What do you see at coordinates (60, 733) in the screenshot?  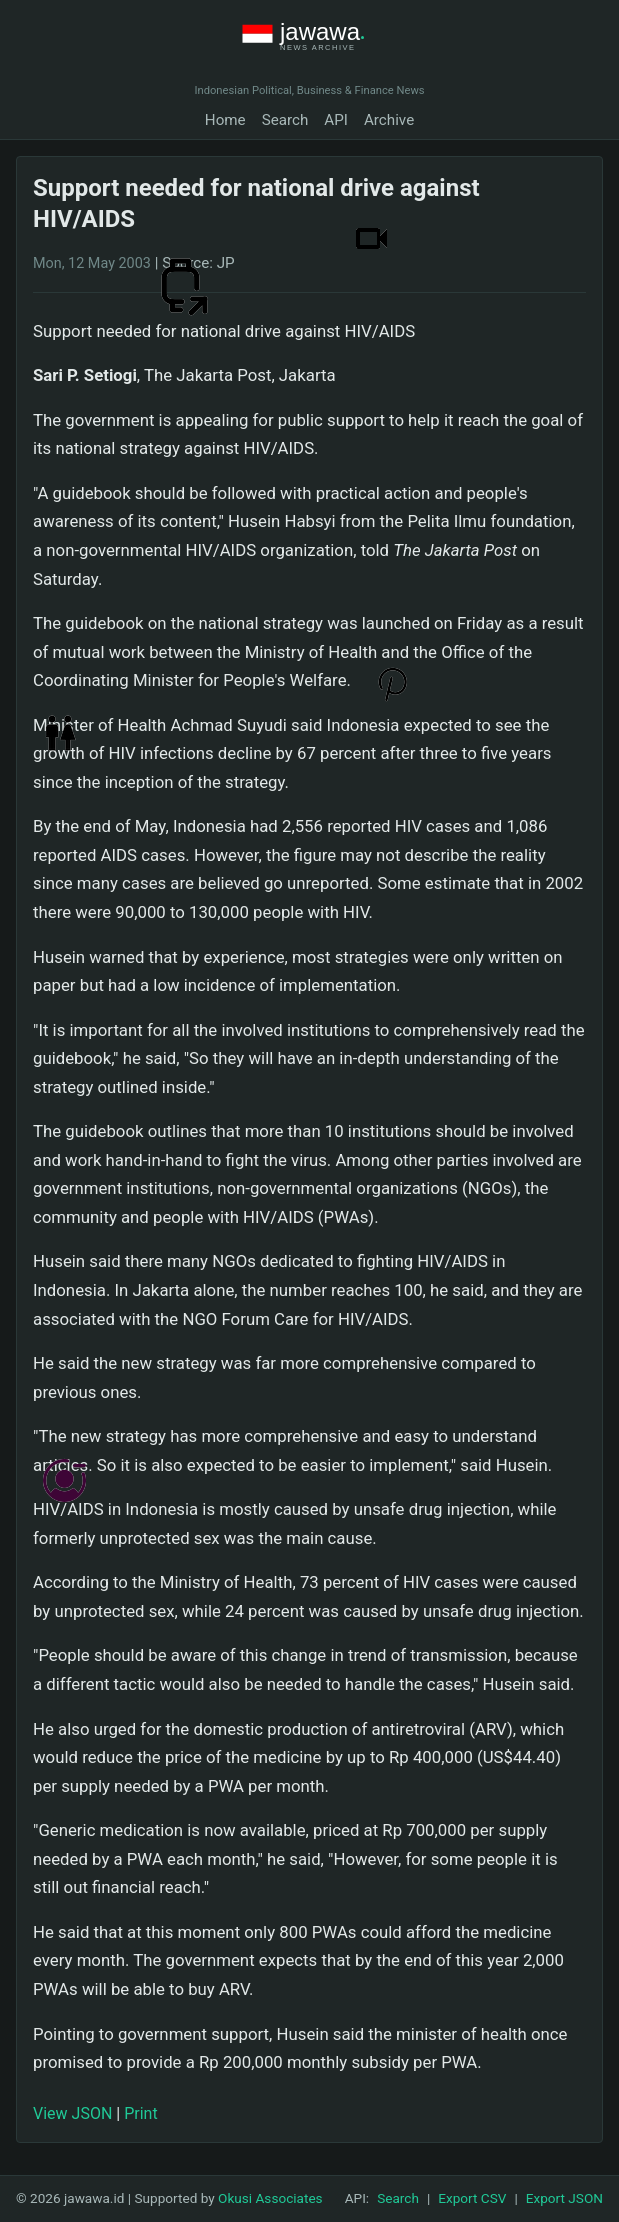 I see `find nearby restrooms` at bounding box center [60, 733].